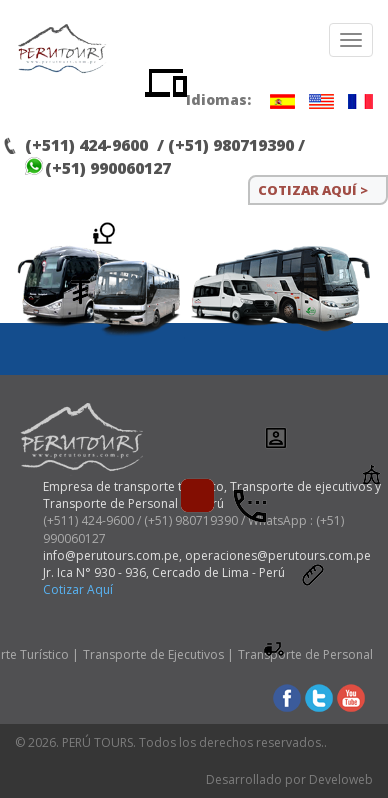  Describe the element at coordinates (250, 506) in the screenshot. I see `access phone or call settings` at that location.